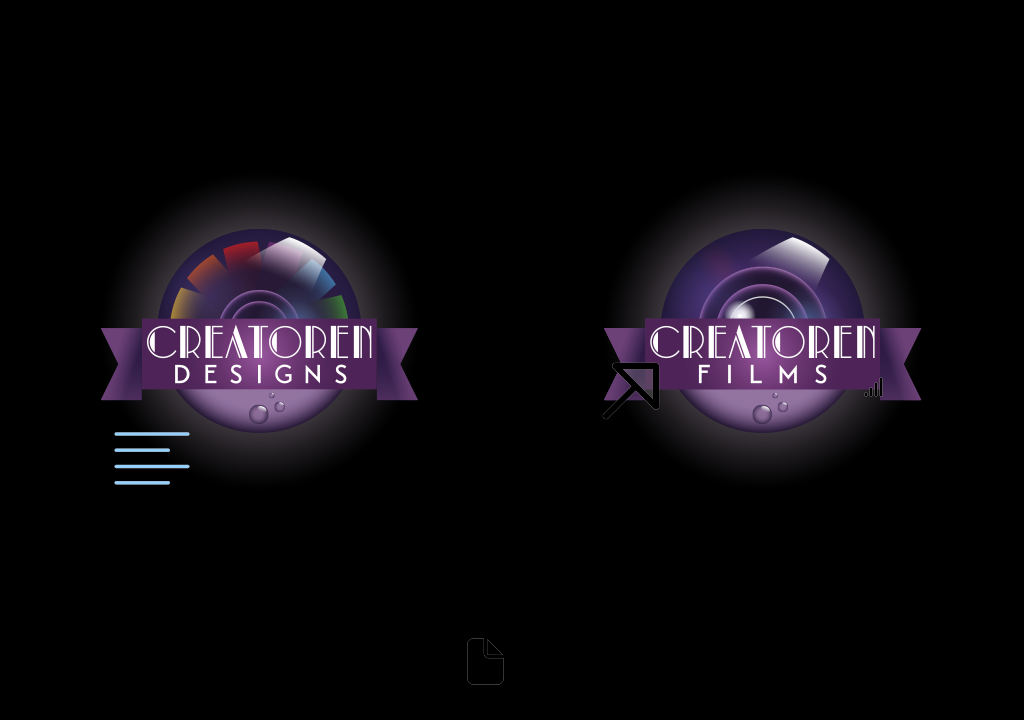  Describe the element at coordinates (152, 460) in the screenshot. I see `align text to the left` at that location.